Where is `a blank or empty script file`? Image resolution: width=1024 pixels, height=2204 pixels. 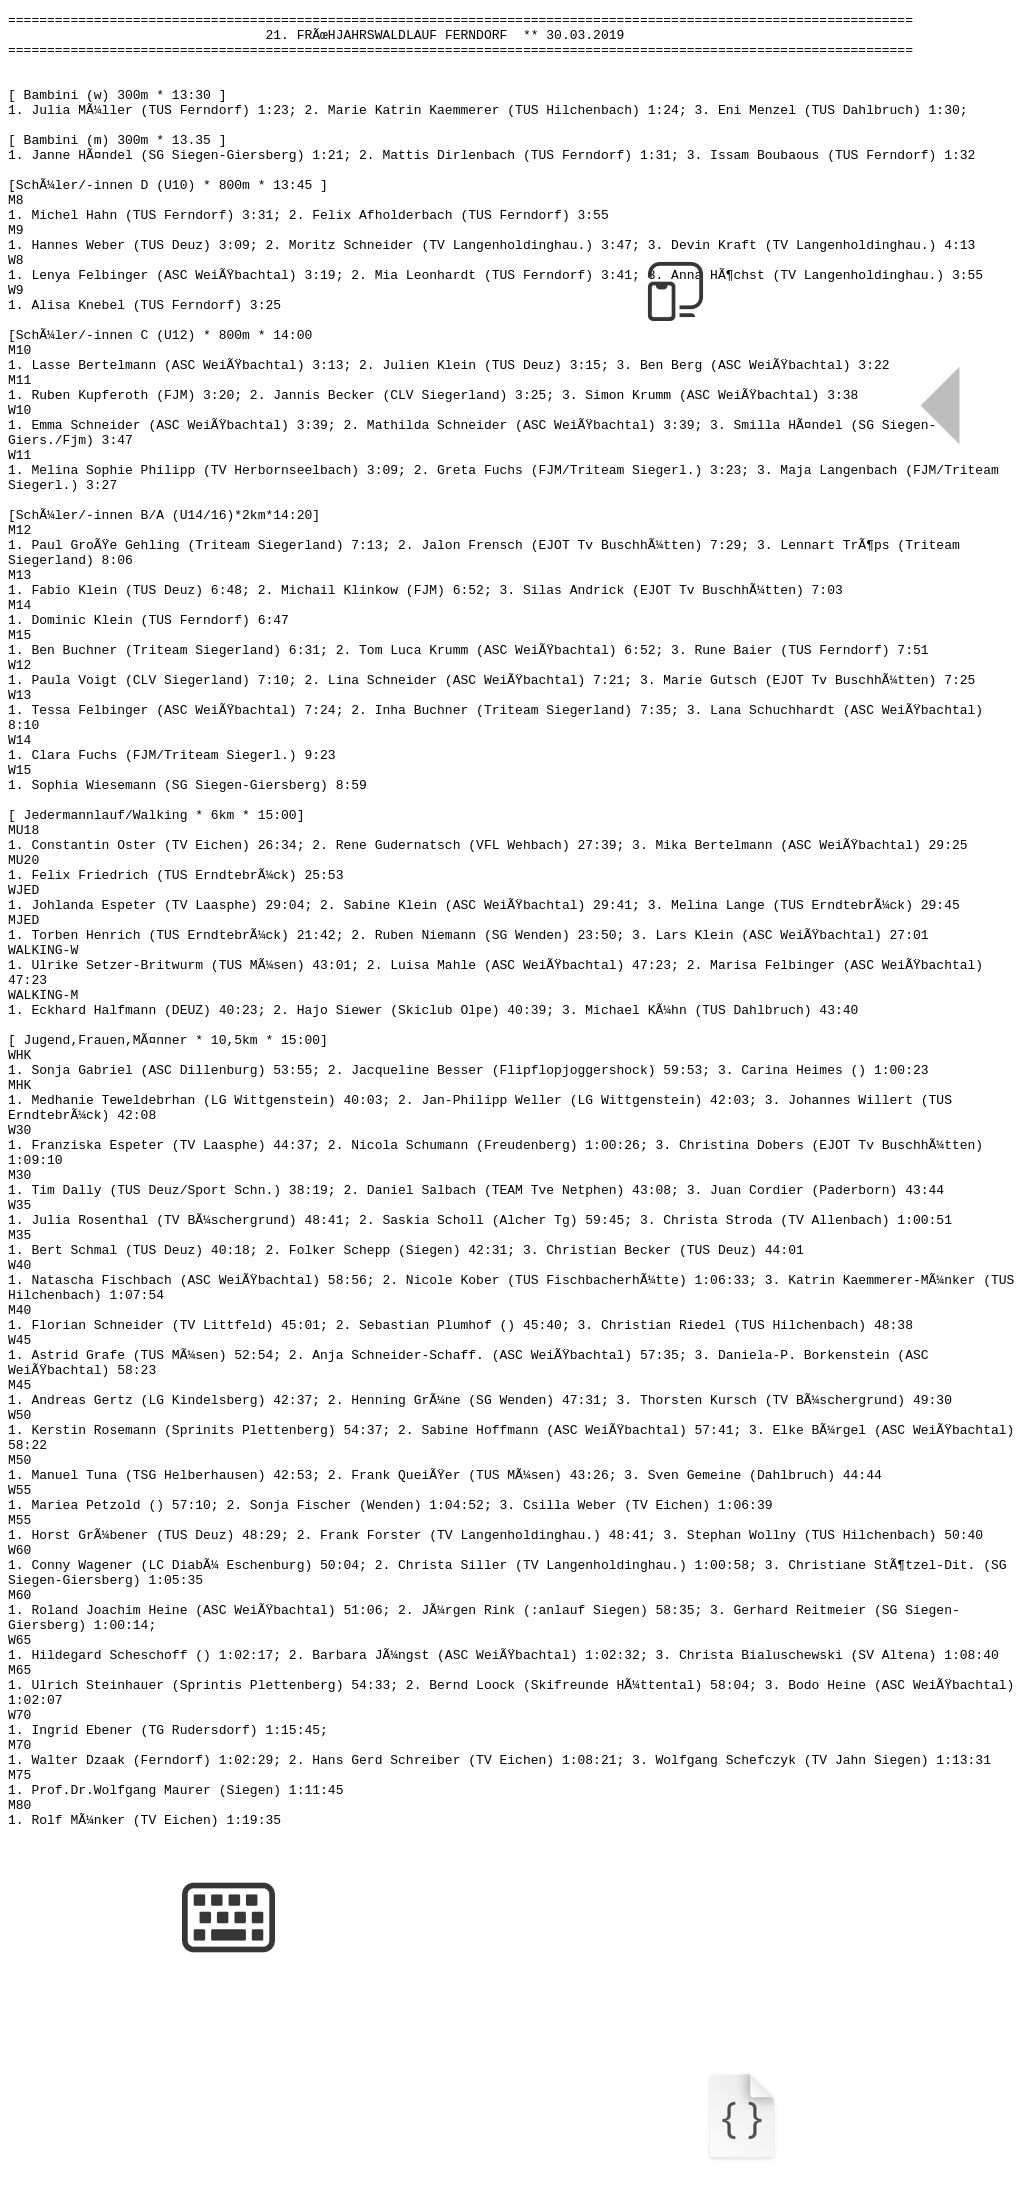 a blank or empty script file is located at coordinates (742, 2117).